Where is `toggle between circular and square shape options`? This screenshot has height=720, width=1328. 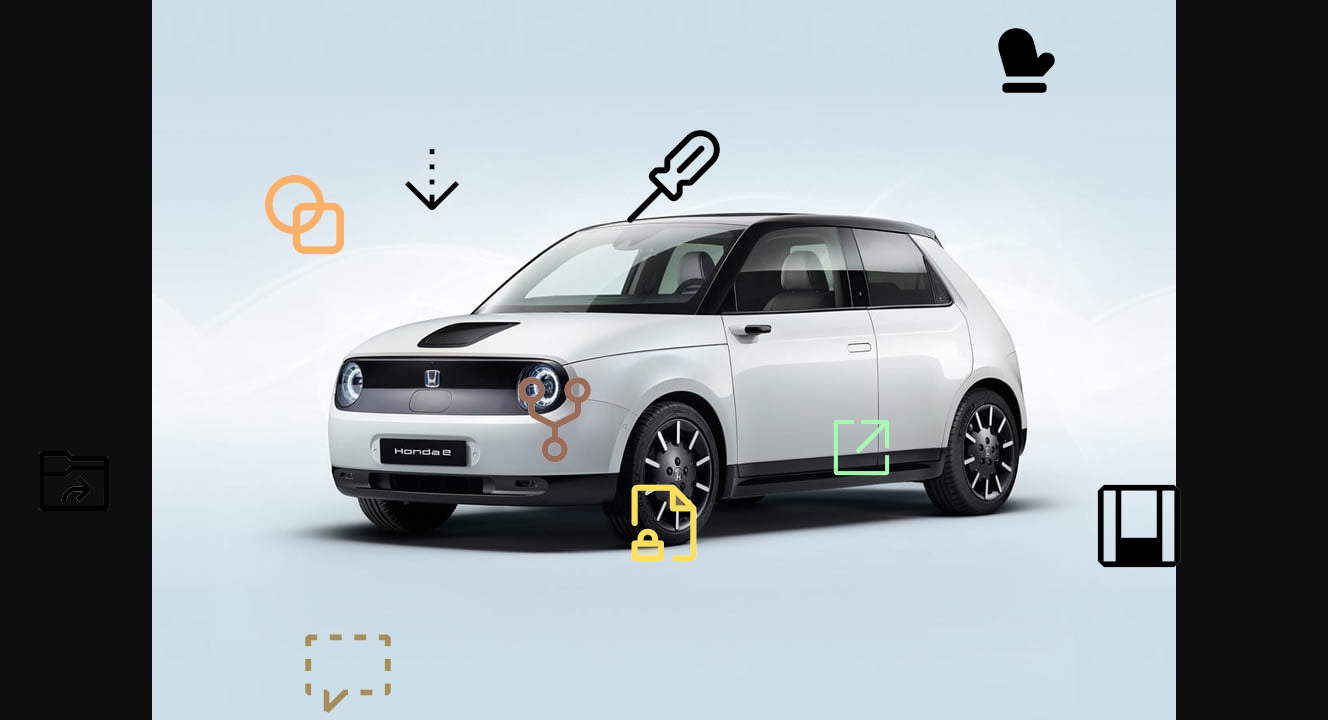
toggle between circular and square shape options is located at coordinates (304, 214).